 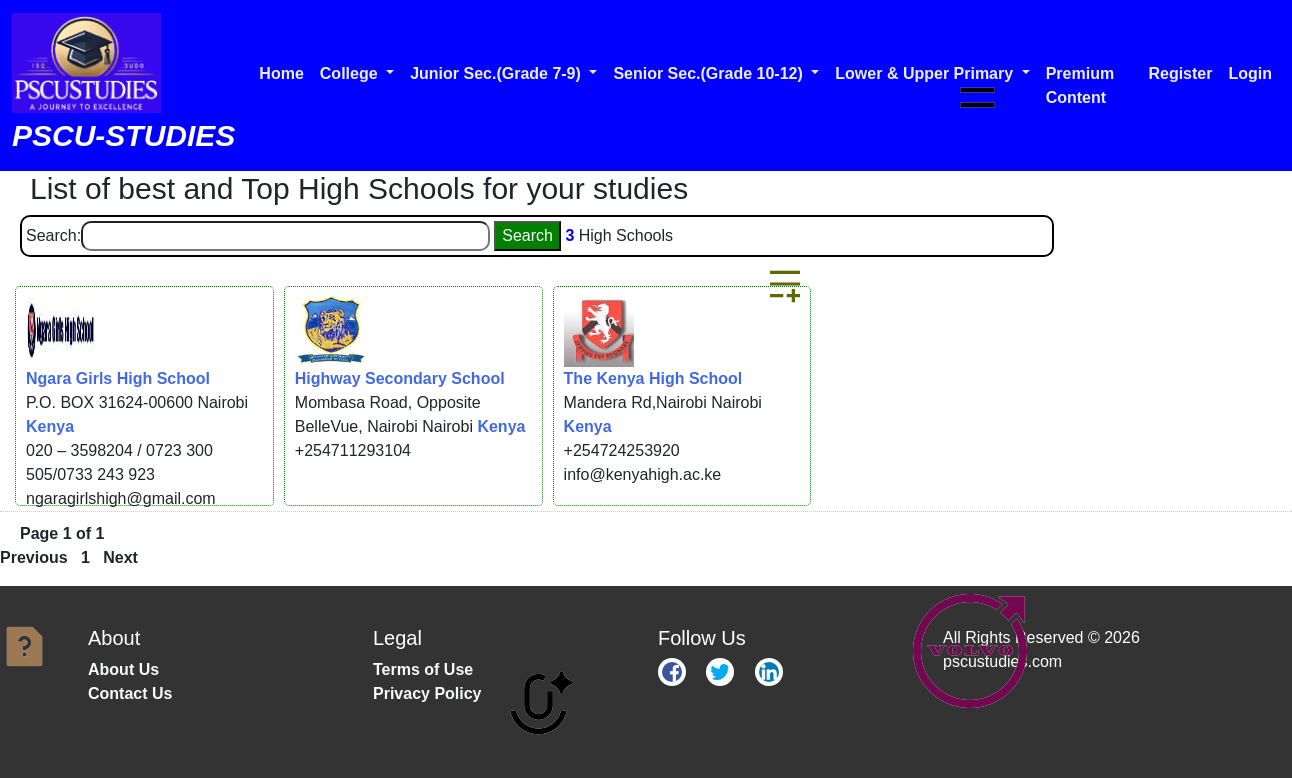 I want to click on unknown or unrecognized file type, so click(x=24, y=646).